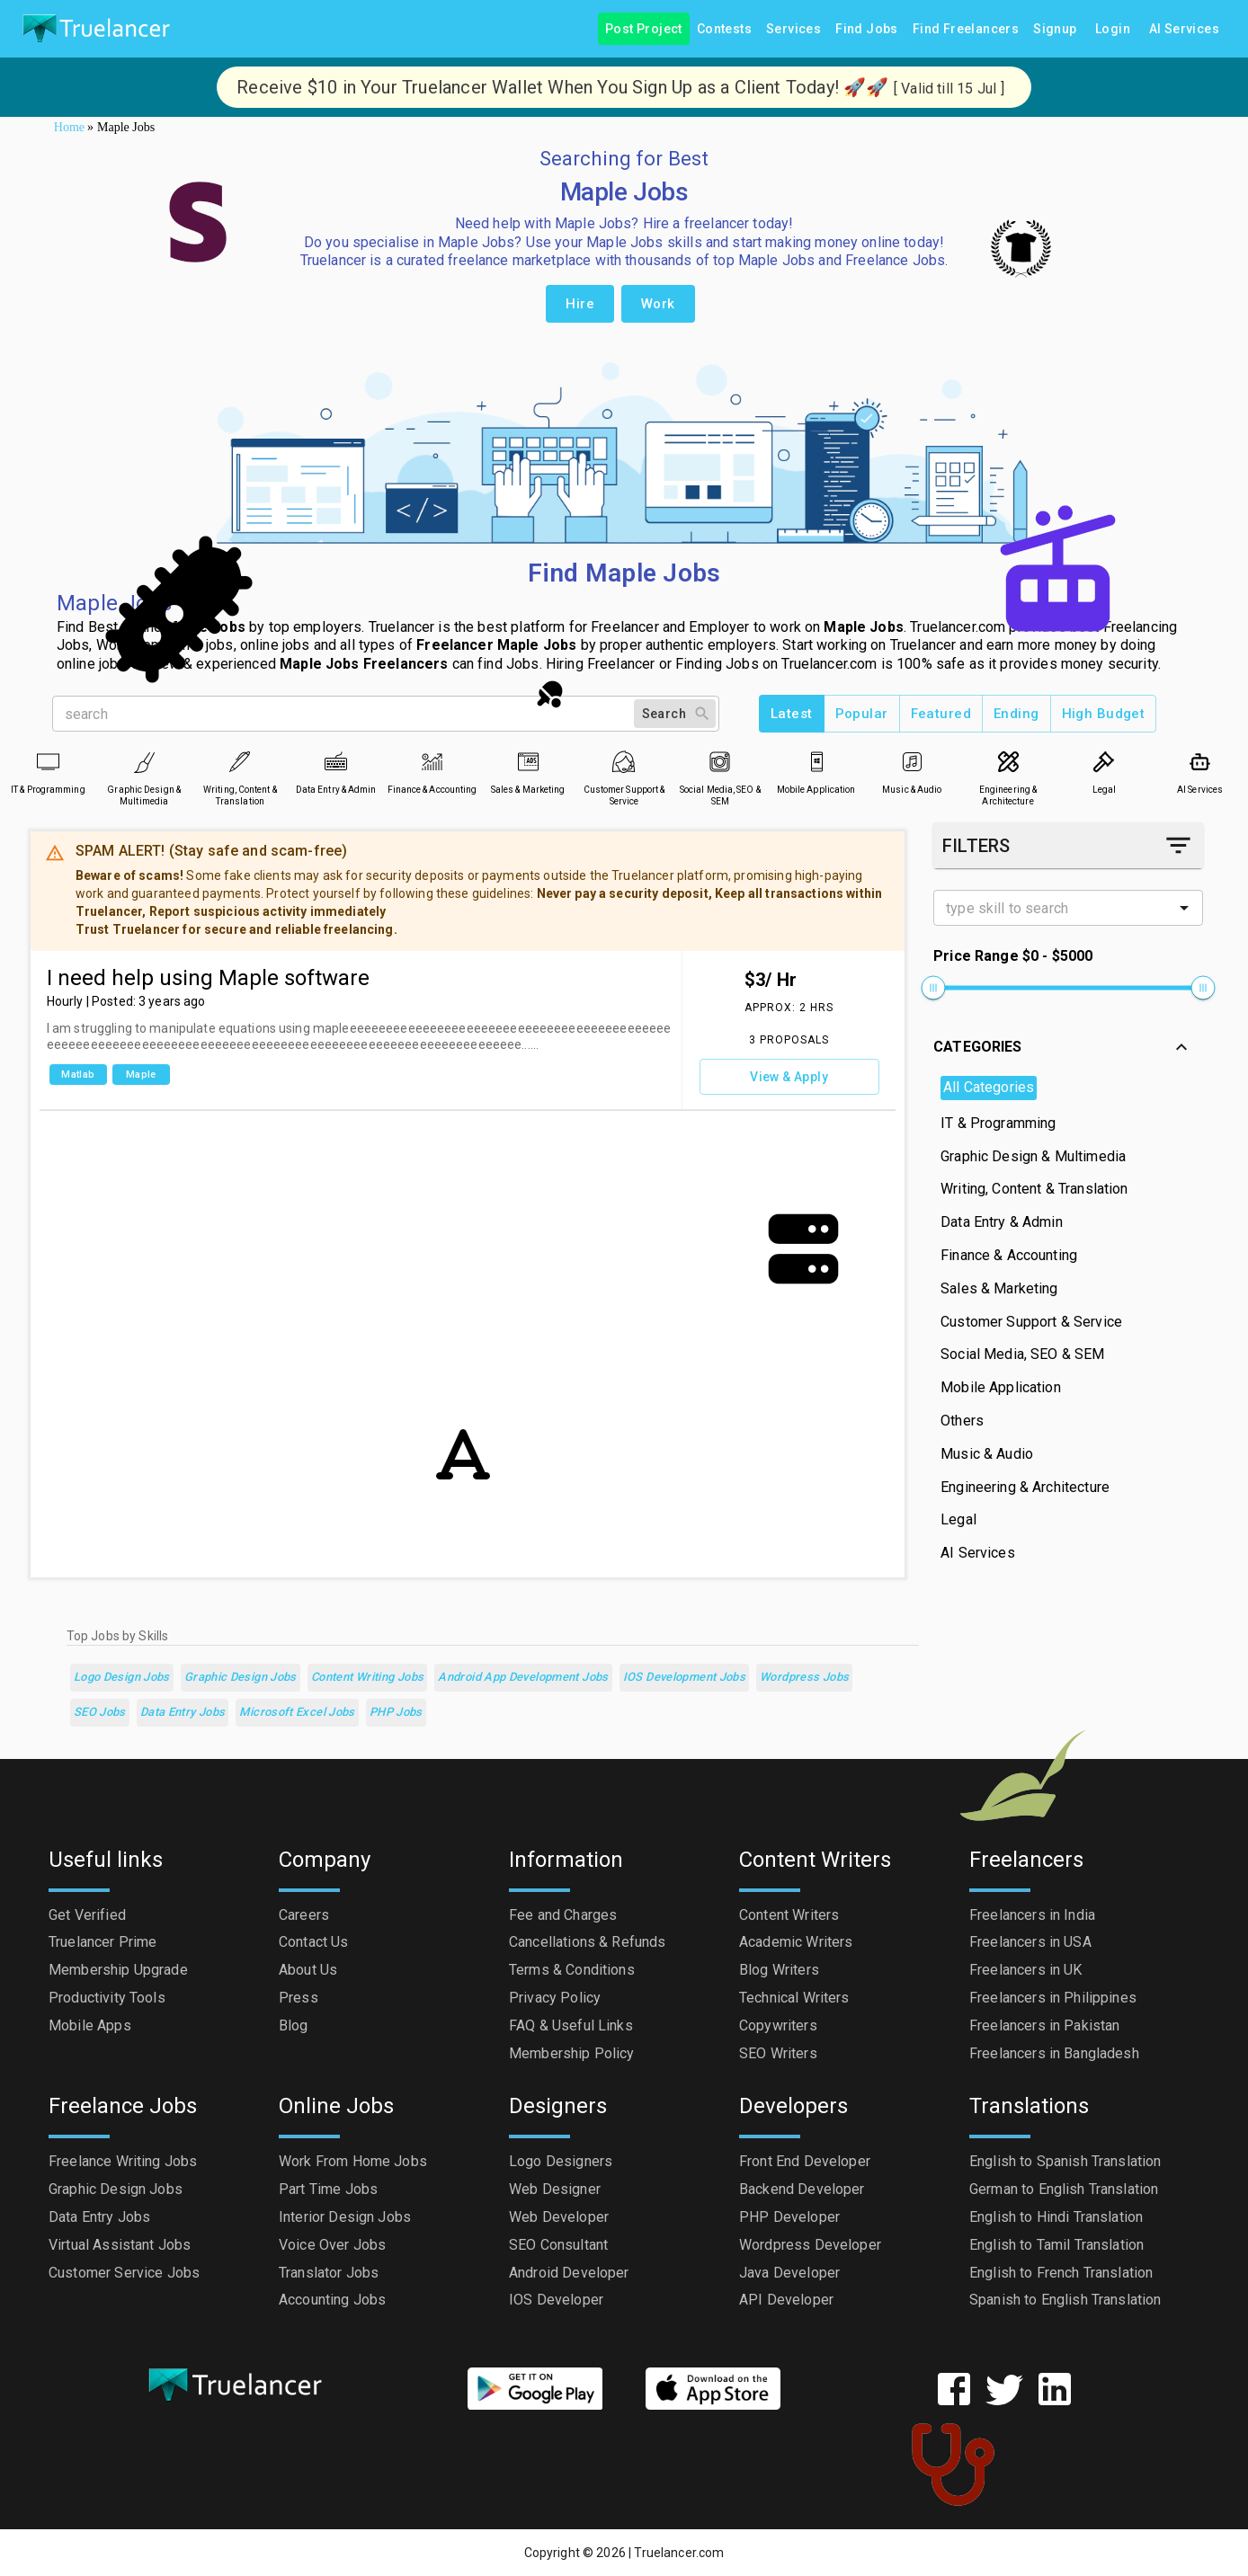 The image size is (1248, 2576). I want to click on access table tennis or ping pong game, so click(549, 693).